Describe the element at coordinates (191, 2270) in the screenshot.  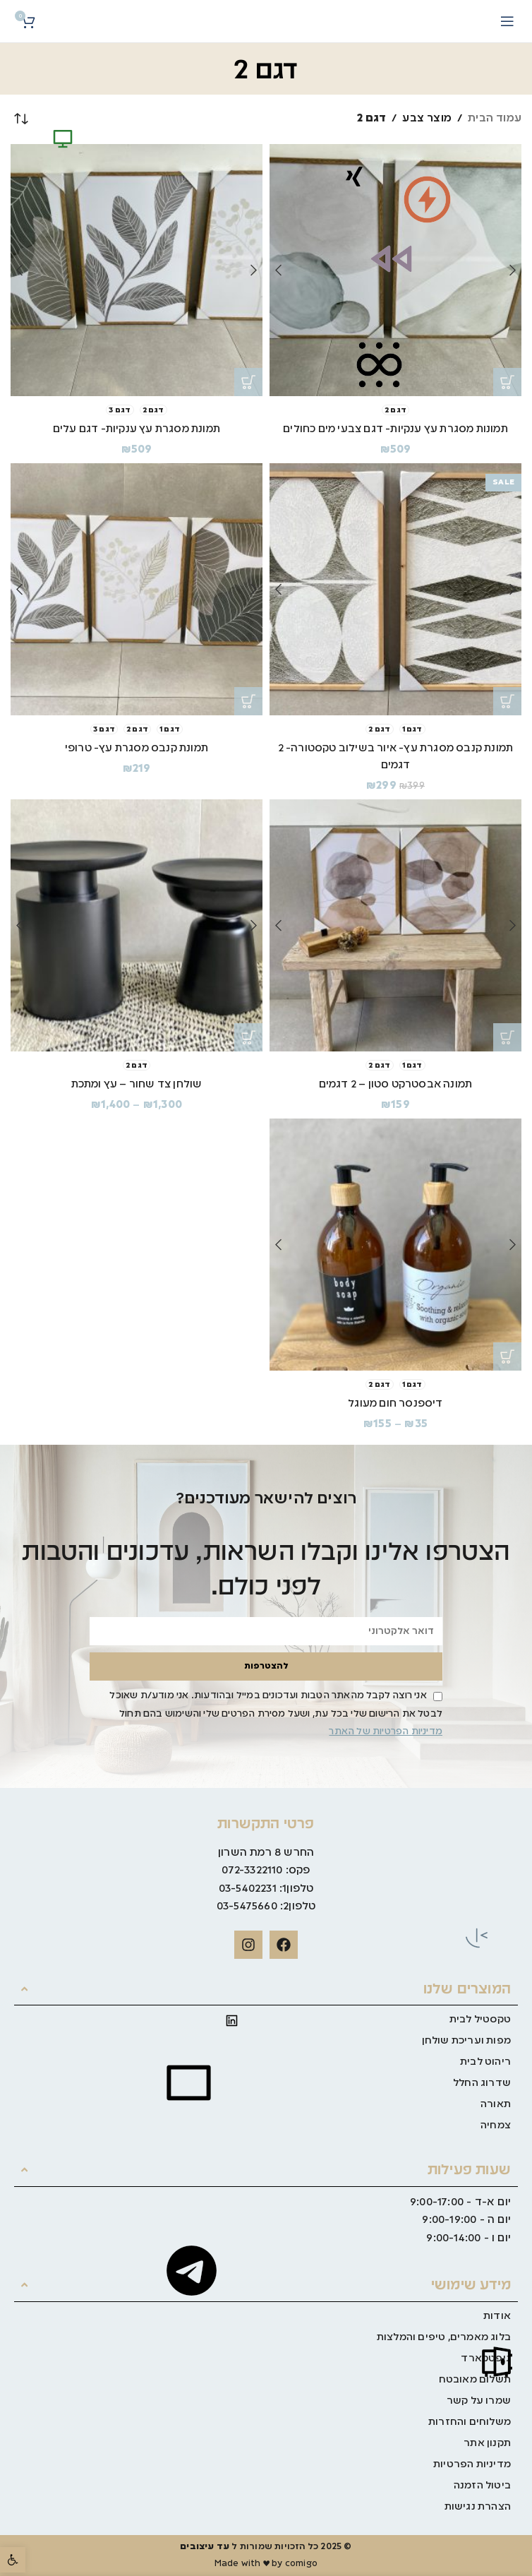
I see `open Telegram messaging app` at that location.